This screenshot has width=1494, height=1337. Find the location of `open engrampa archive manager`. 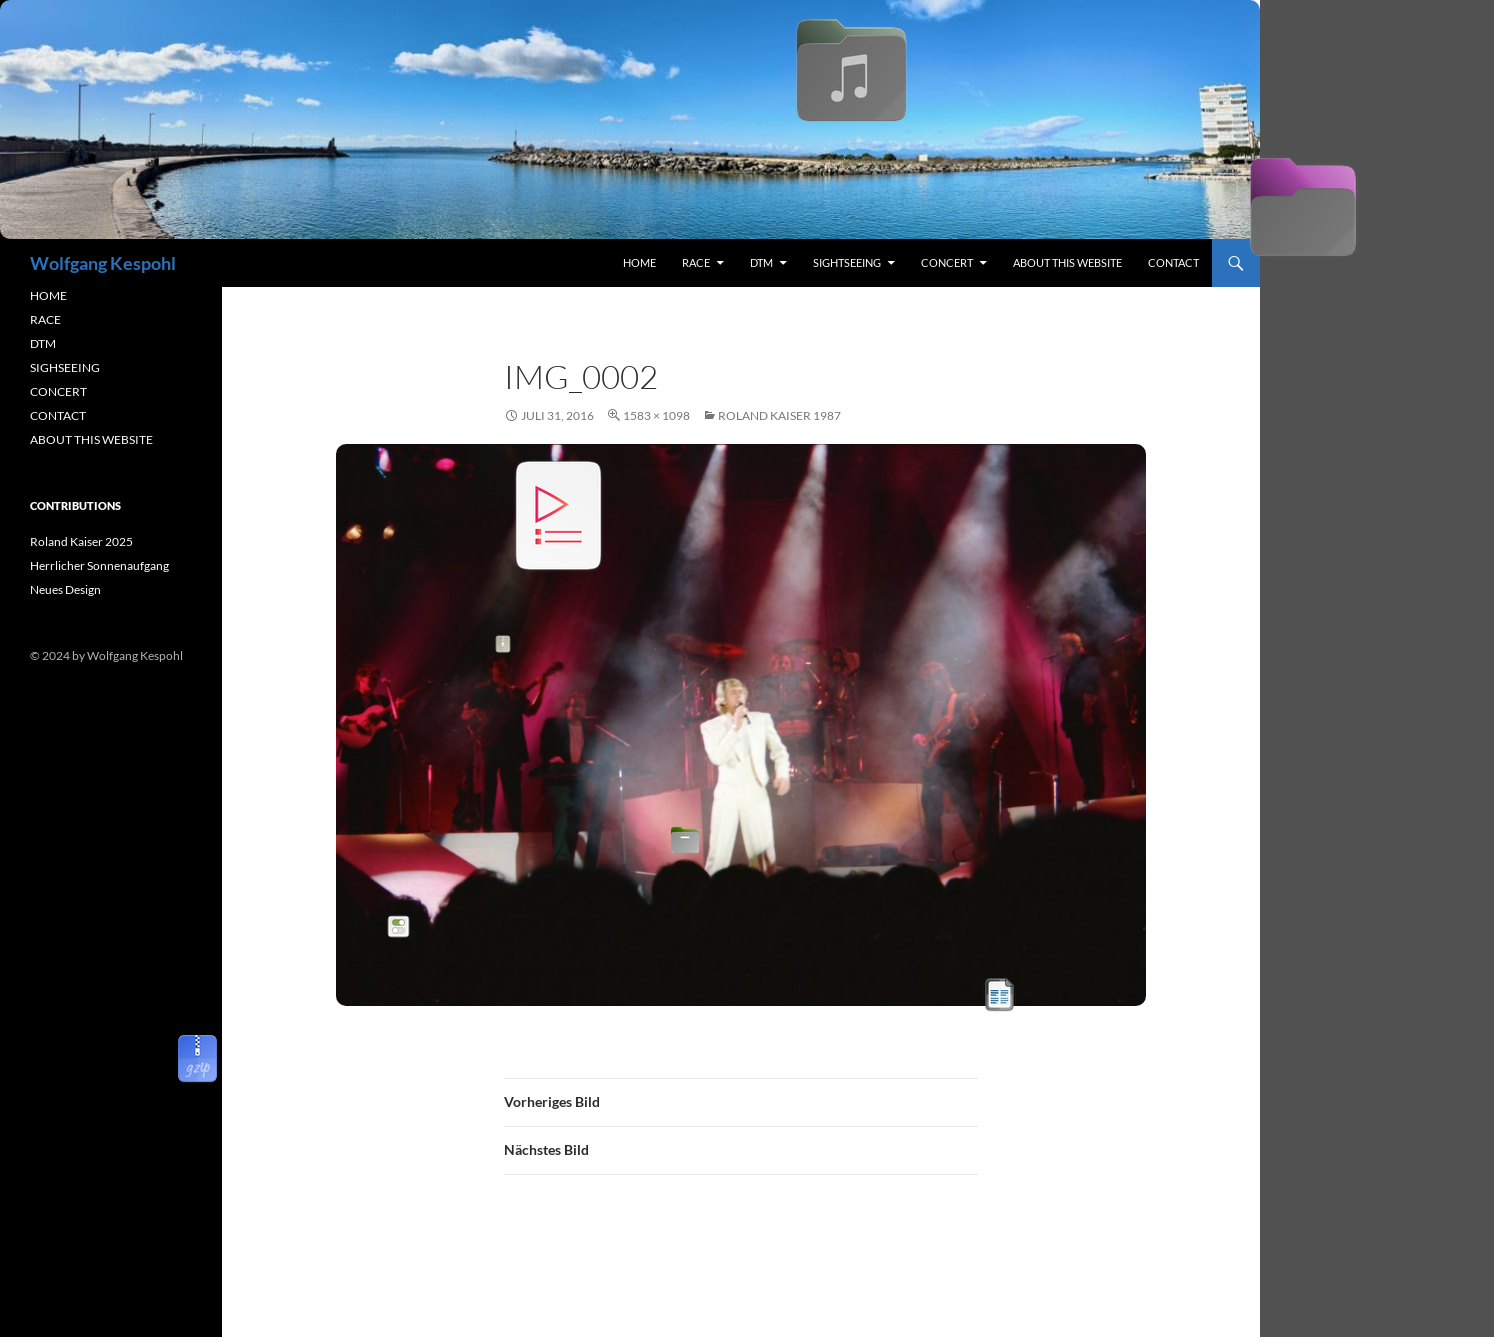

open engrampa archive manager is located at coordinates (503, 644).